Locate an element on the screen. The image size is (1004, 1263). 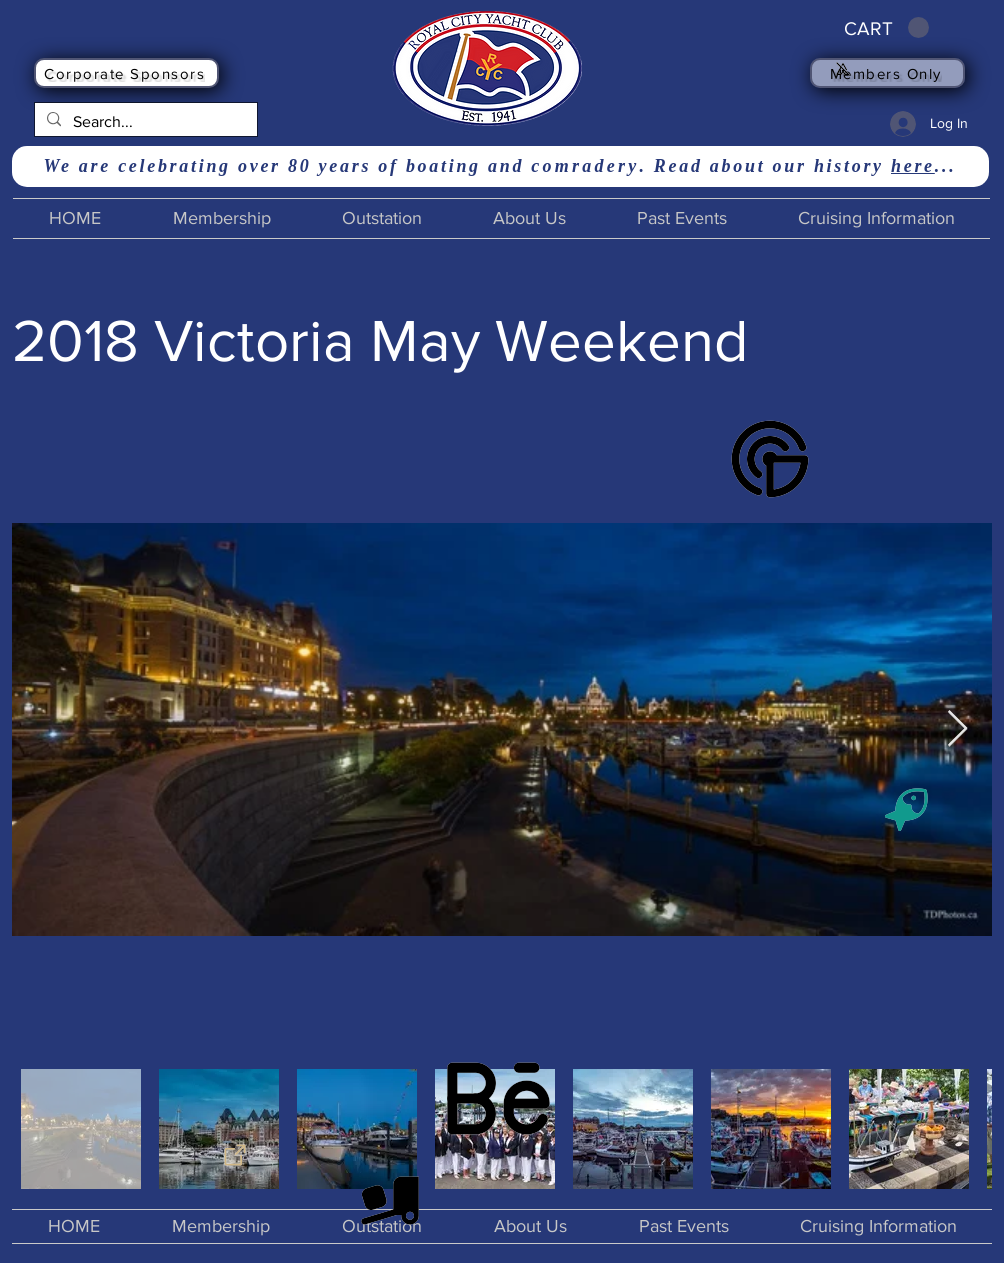
visit behance profile is located at coordinates (498, 1098).